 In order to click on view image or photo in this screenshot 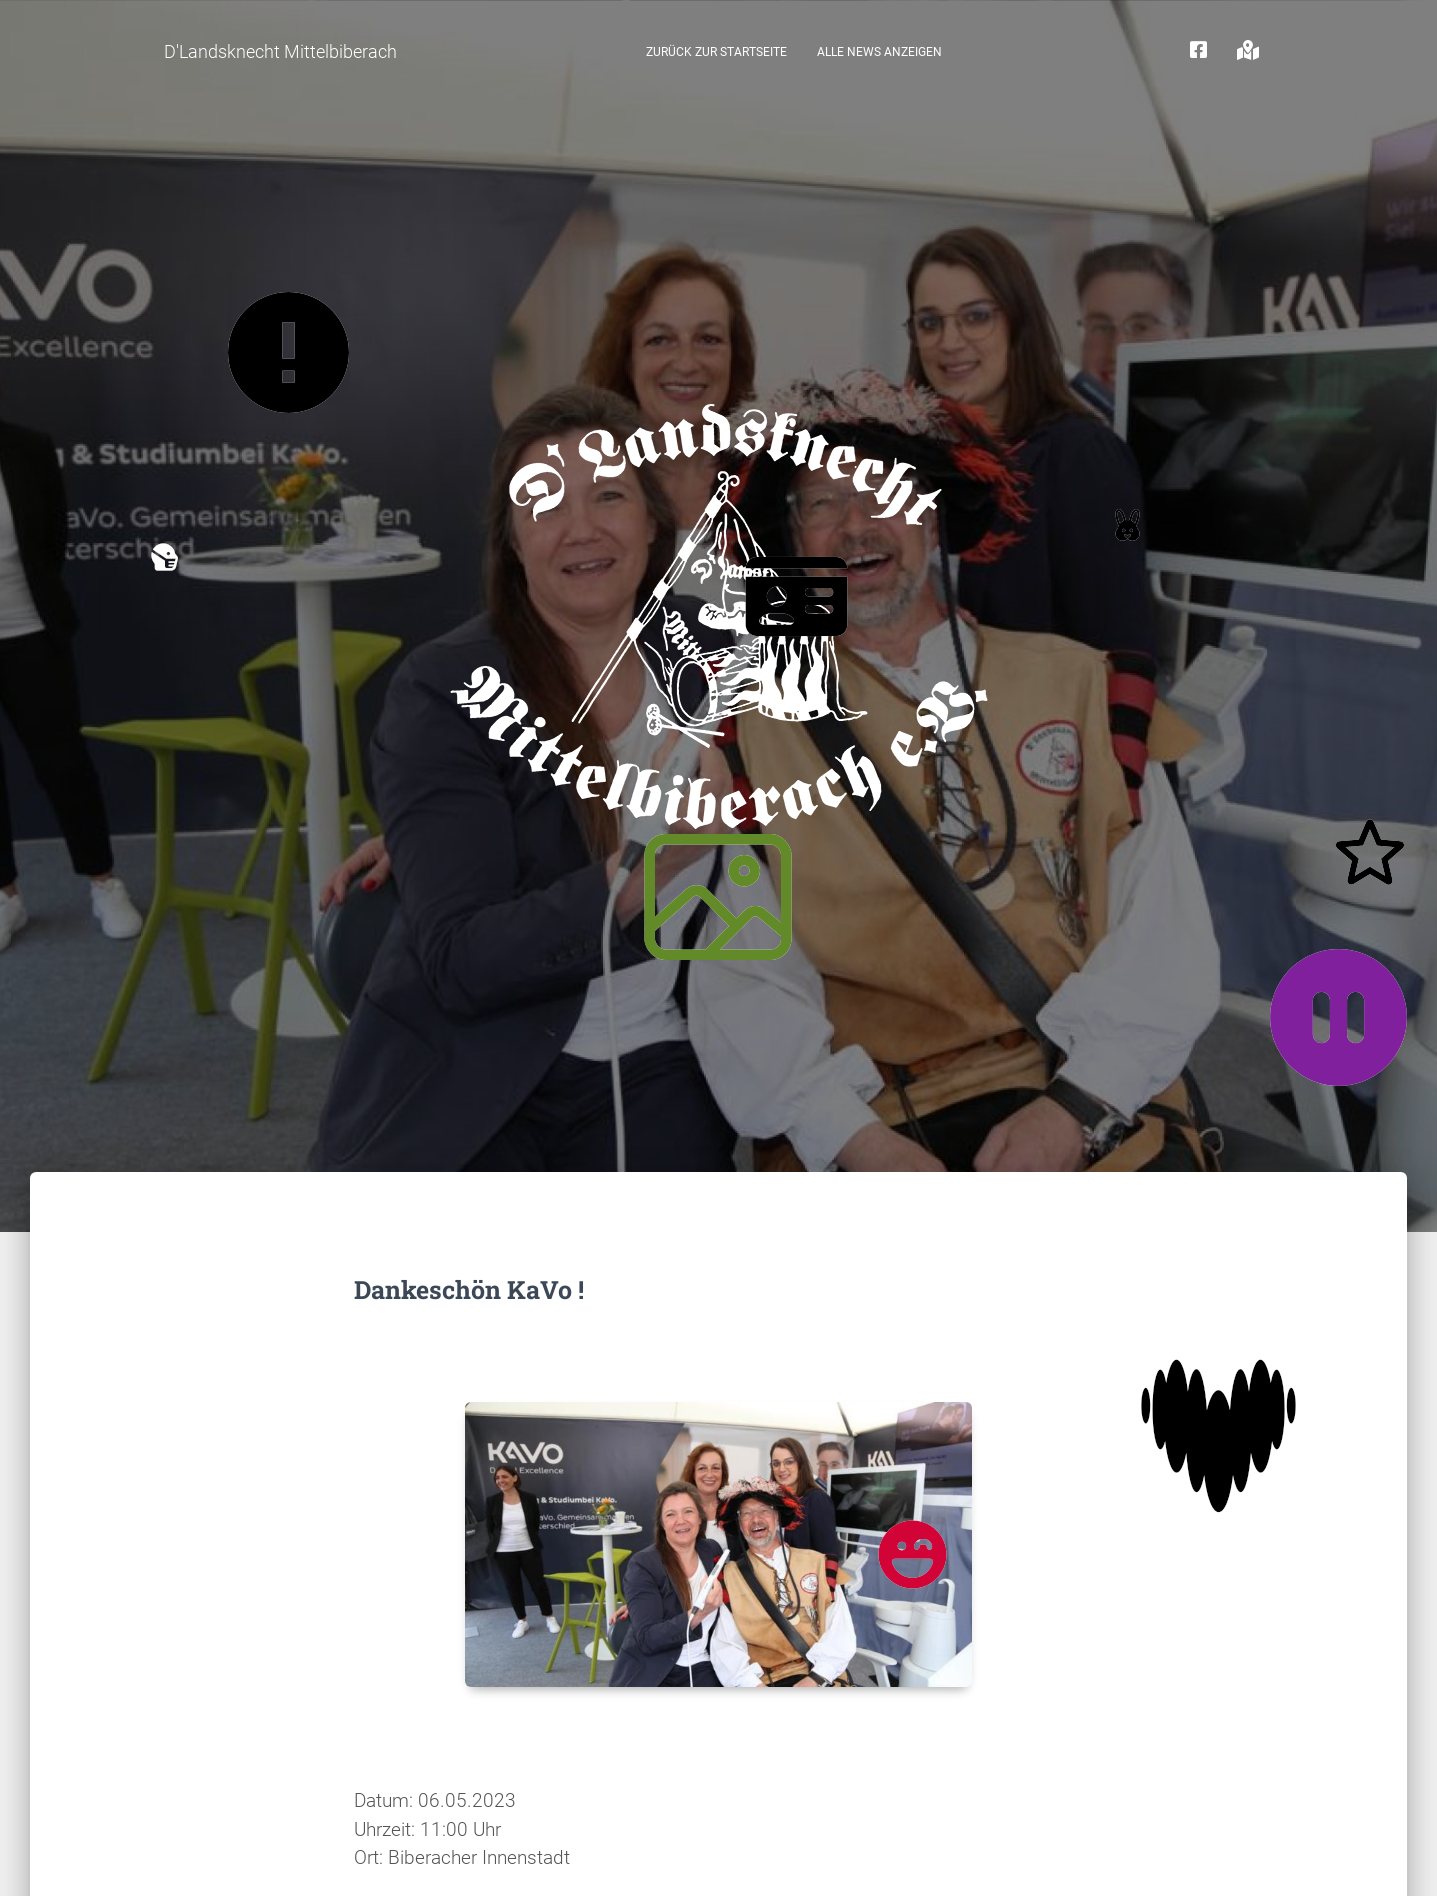, I will do `click(718, 897)`.